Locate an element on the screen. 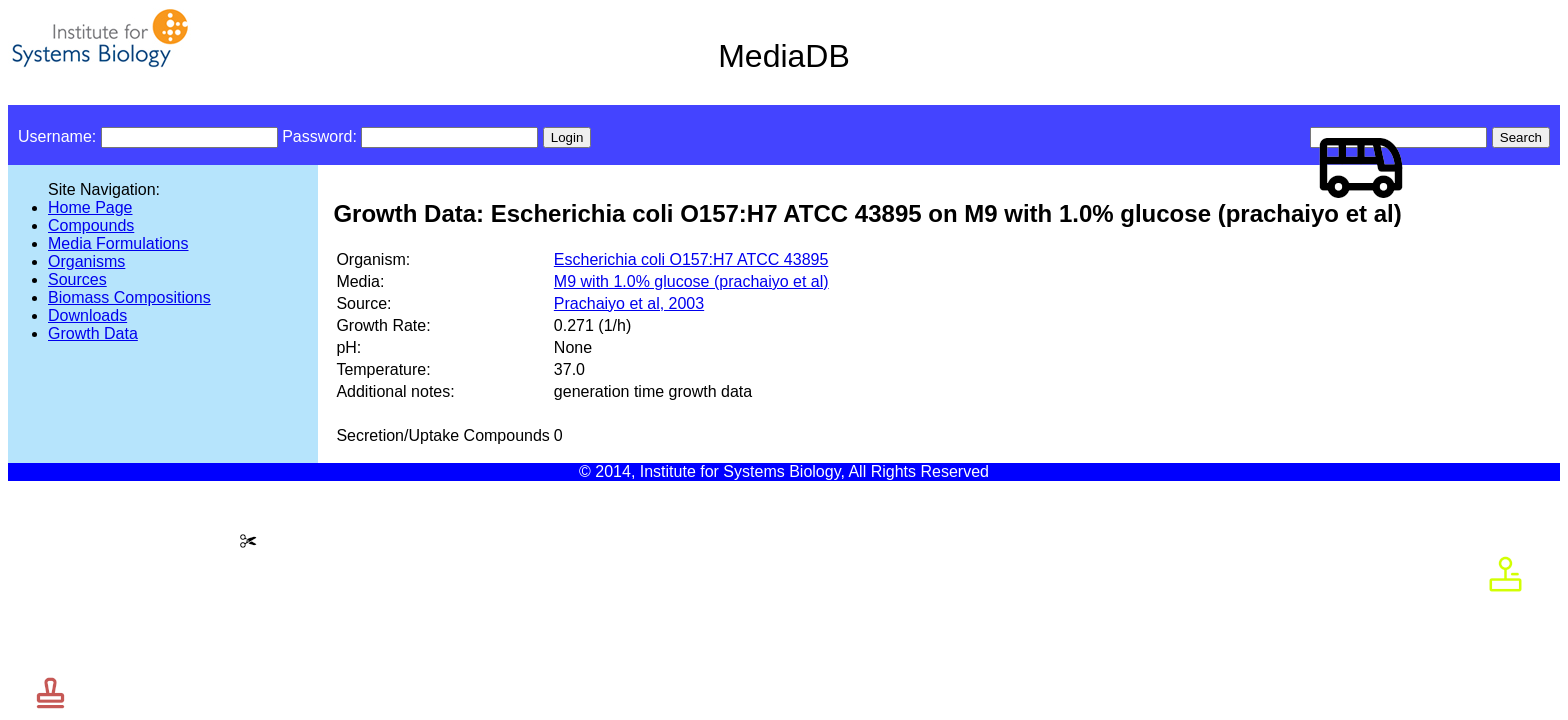 The image size is (1568, 720). access game controller settings is located at coordinates (1505, 575).